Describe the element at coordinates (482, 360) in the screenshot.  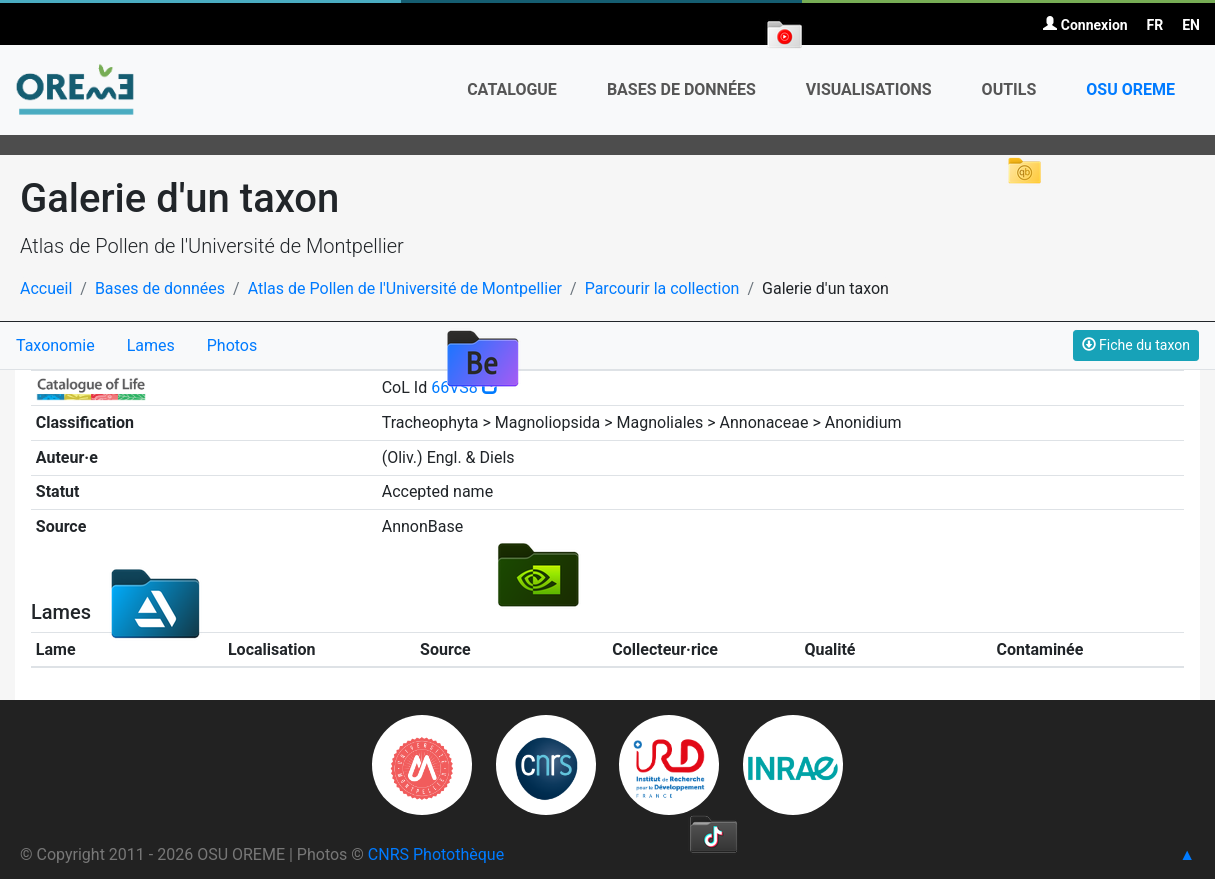
I see `open your Behance projects folder` at that location.